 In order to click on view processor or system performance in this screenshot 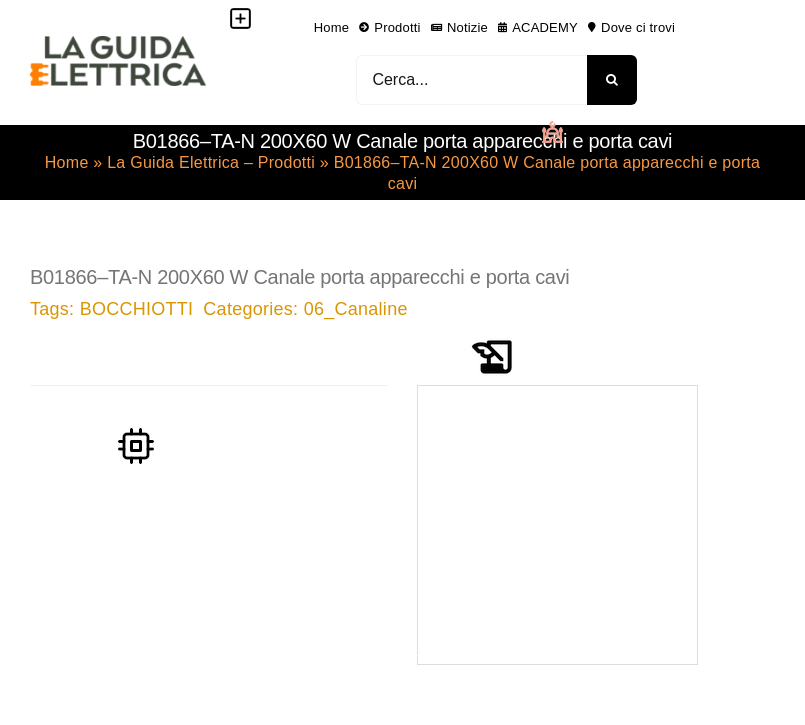, I will do `click(136, 446)`.